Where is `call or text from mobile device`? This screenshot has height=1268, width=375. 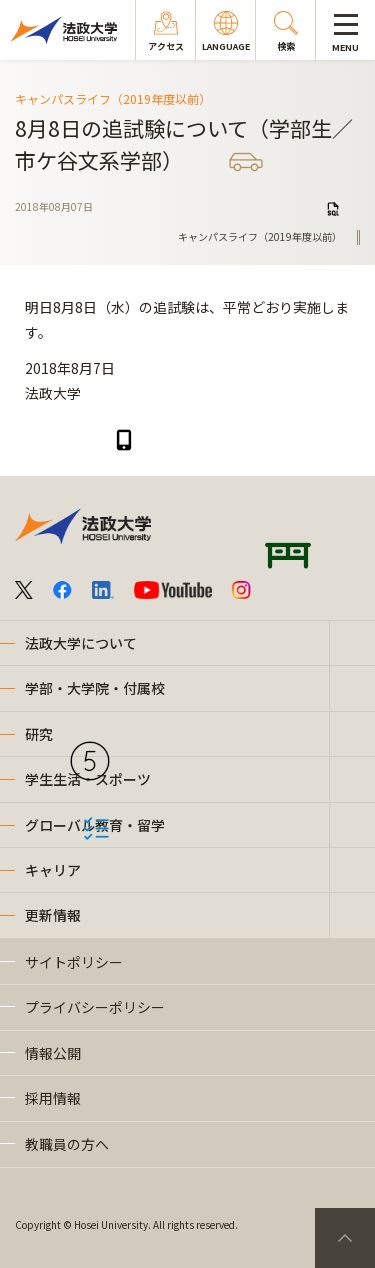 call or text from mobile device is located at coordinates (124, 440).